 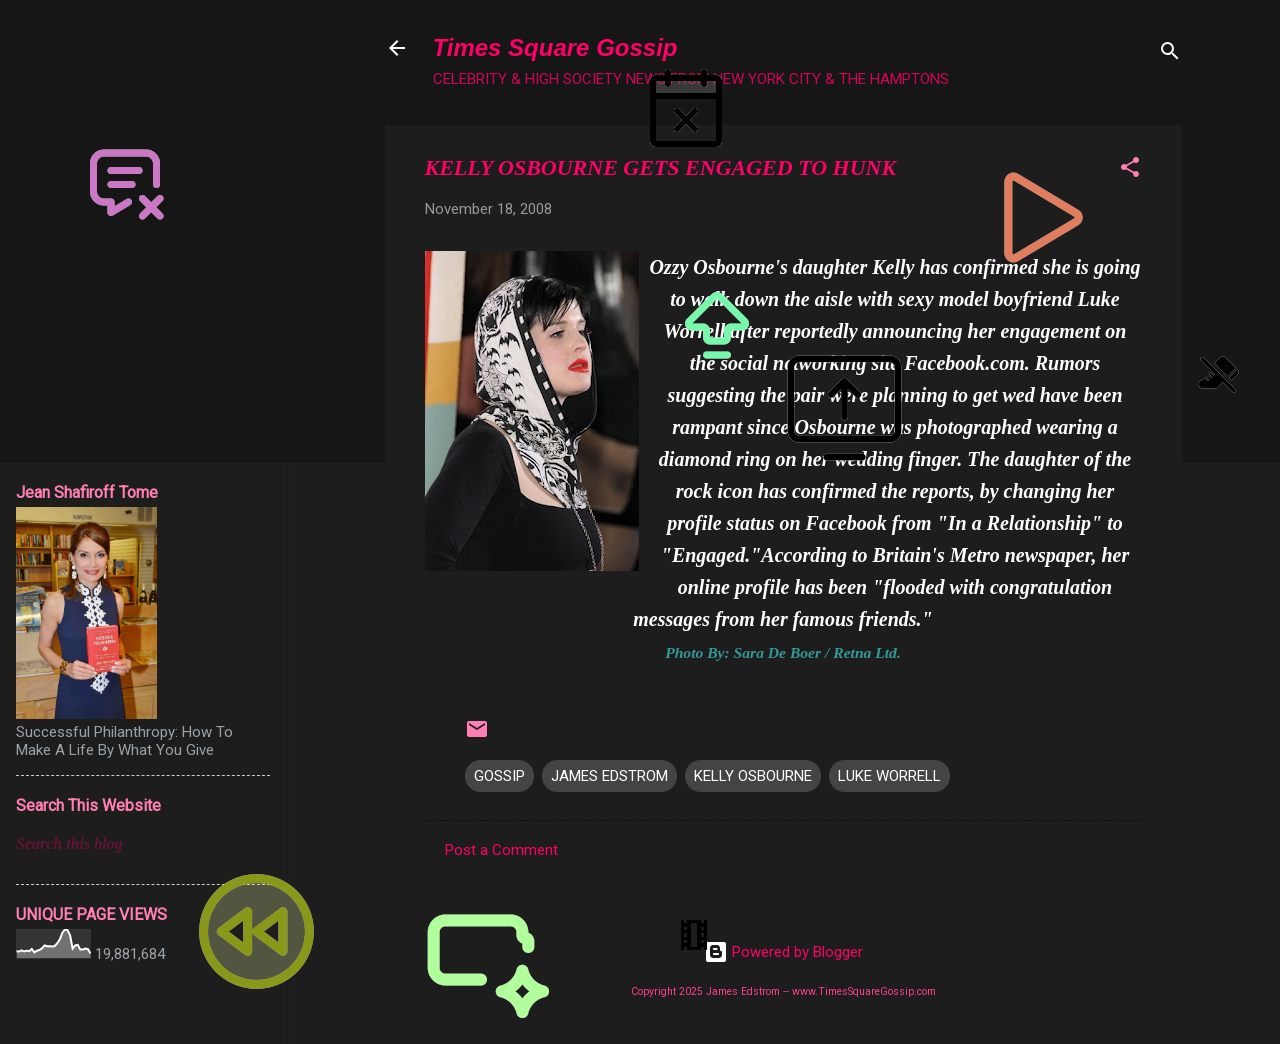 What do you see at coordinates (125, 181) in the screenshot?
I see `delete a message or conversation` at bounding box center [125, 181].